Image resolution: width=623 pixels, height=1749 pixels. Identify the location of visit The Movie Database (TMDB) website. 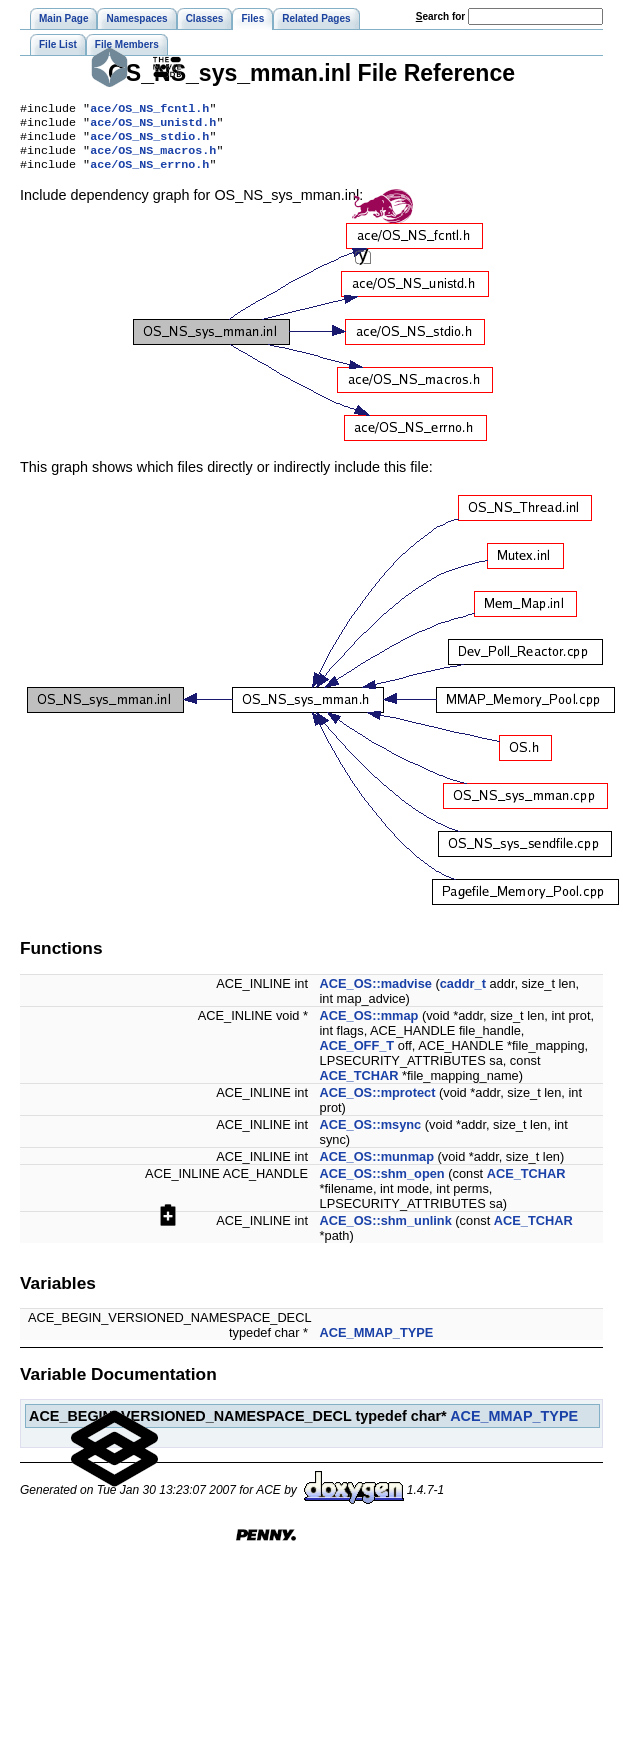
(167, 67).